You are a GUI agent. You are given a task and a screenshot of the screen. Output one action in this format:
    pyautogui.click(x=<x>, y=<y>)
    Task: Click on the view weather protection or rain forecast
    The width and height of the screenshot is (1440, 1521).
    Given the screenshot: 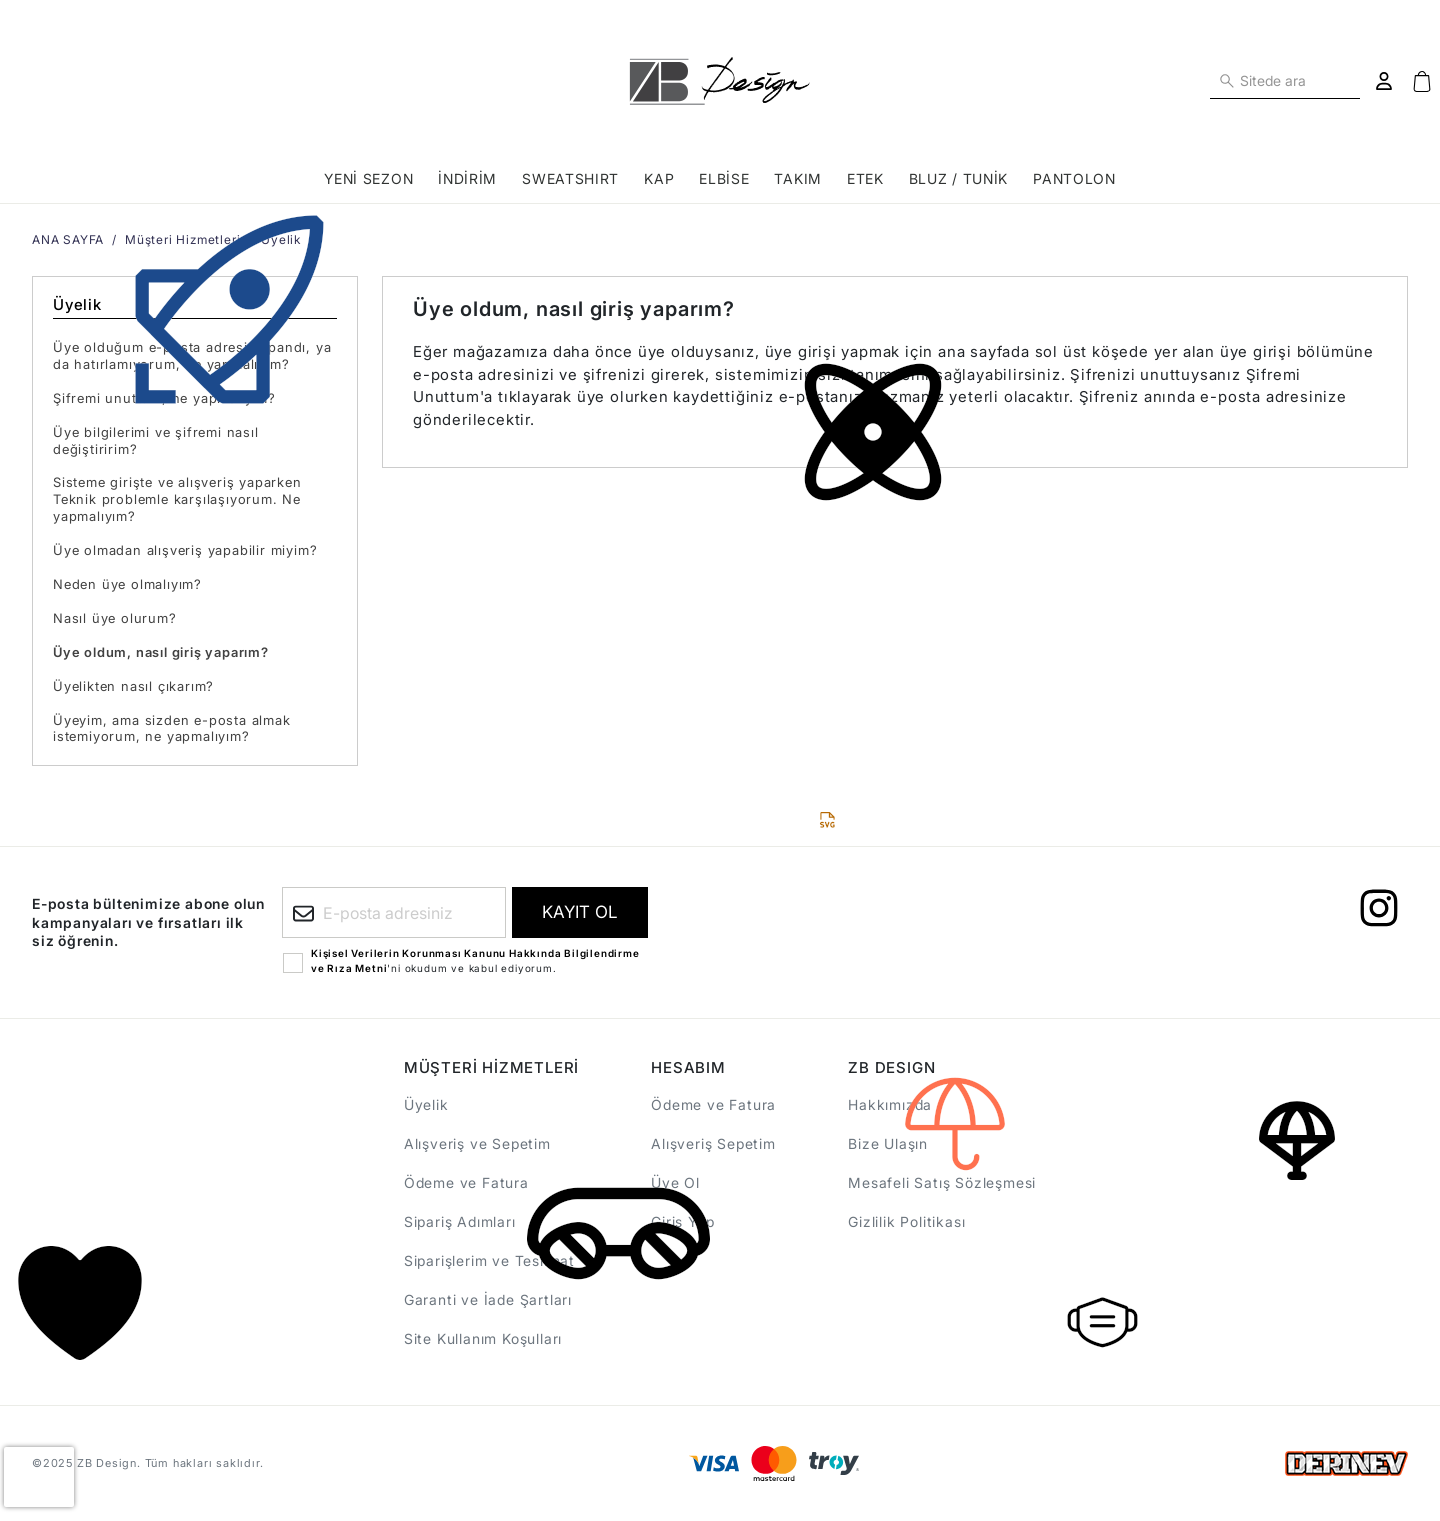 What is the action you would take?
    pyautogui.click(x=955, y=1124)
    